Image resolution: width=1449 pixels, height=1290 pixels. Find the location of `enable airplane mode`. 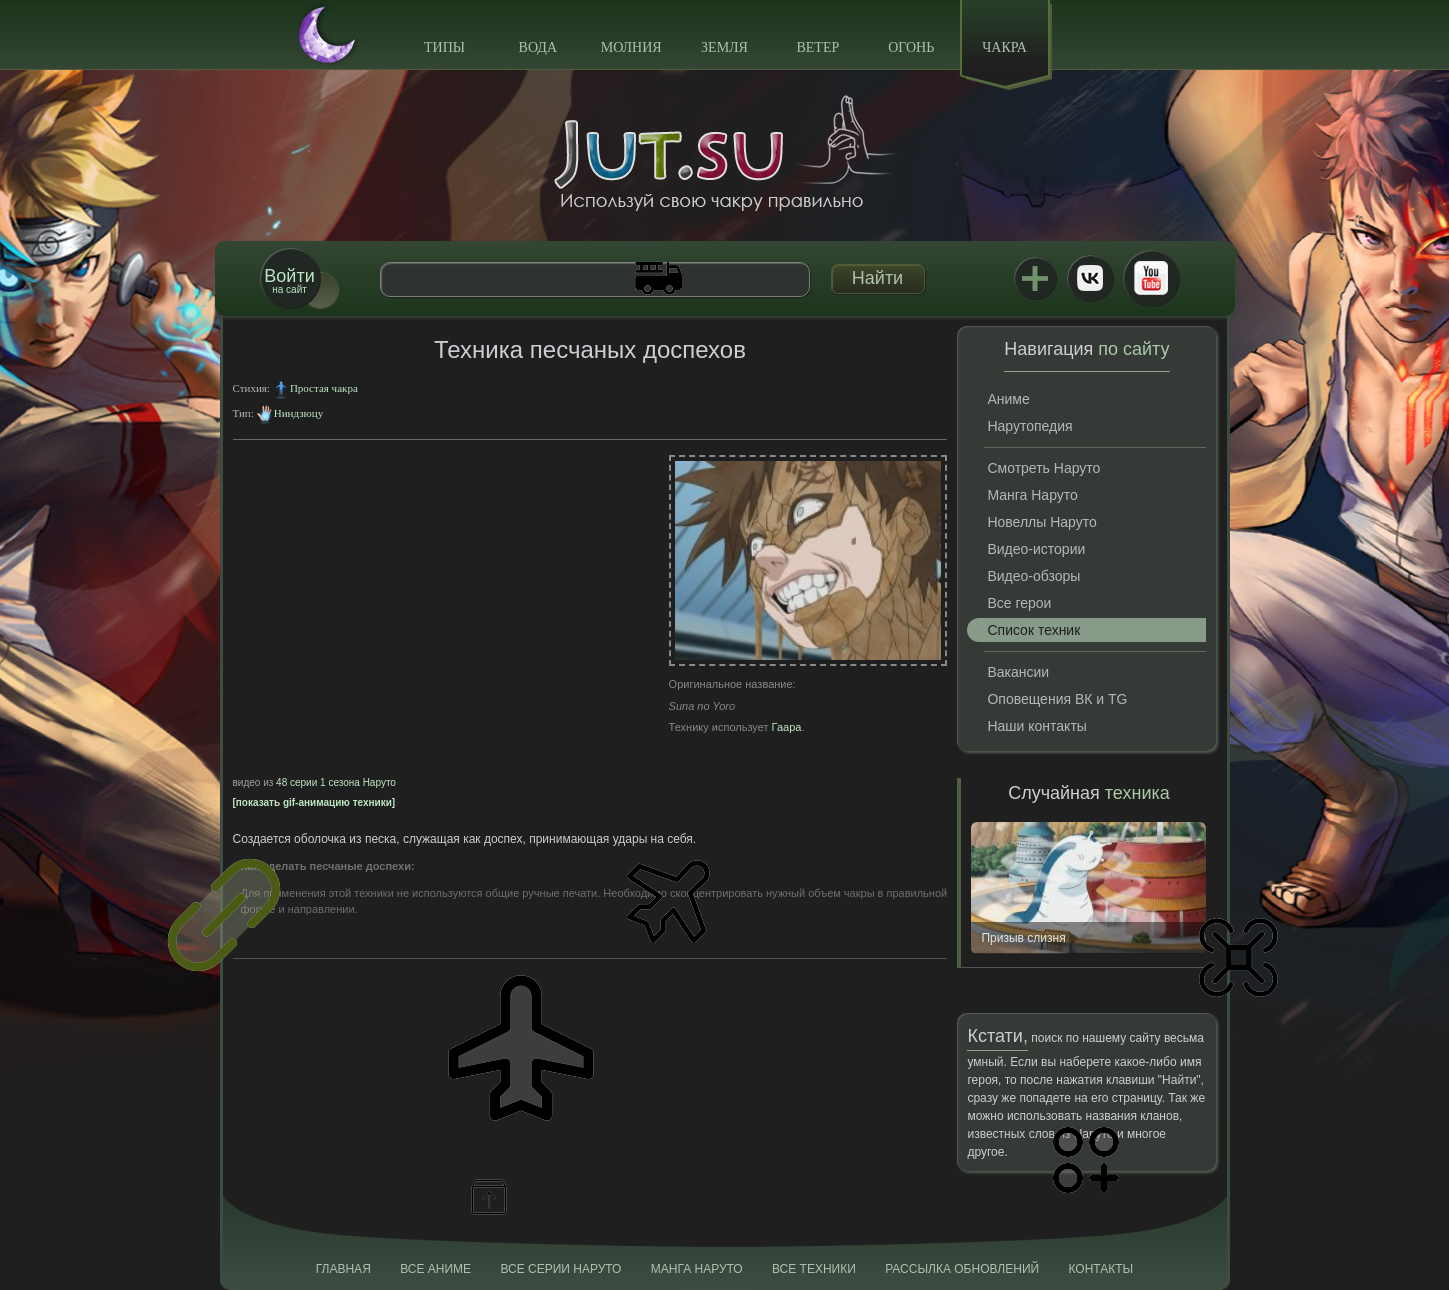

enable airplane mode is located at coordinates (670, 900).